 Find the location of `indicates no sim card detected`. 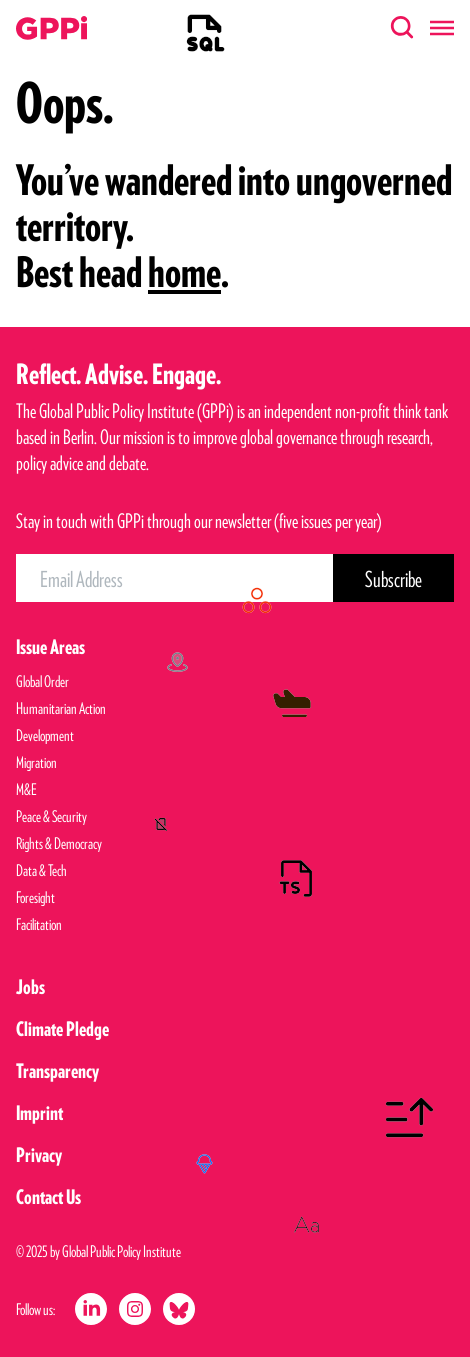

indicates no sim card detected is located at coordinates (161, 824).